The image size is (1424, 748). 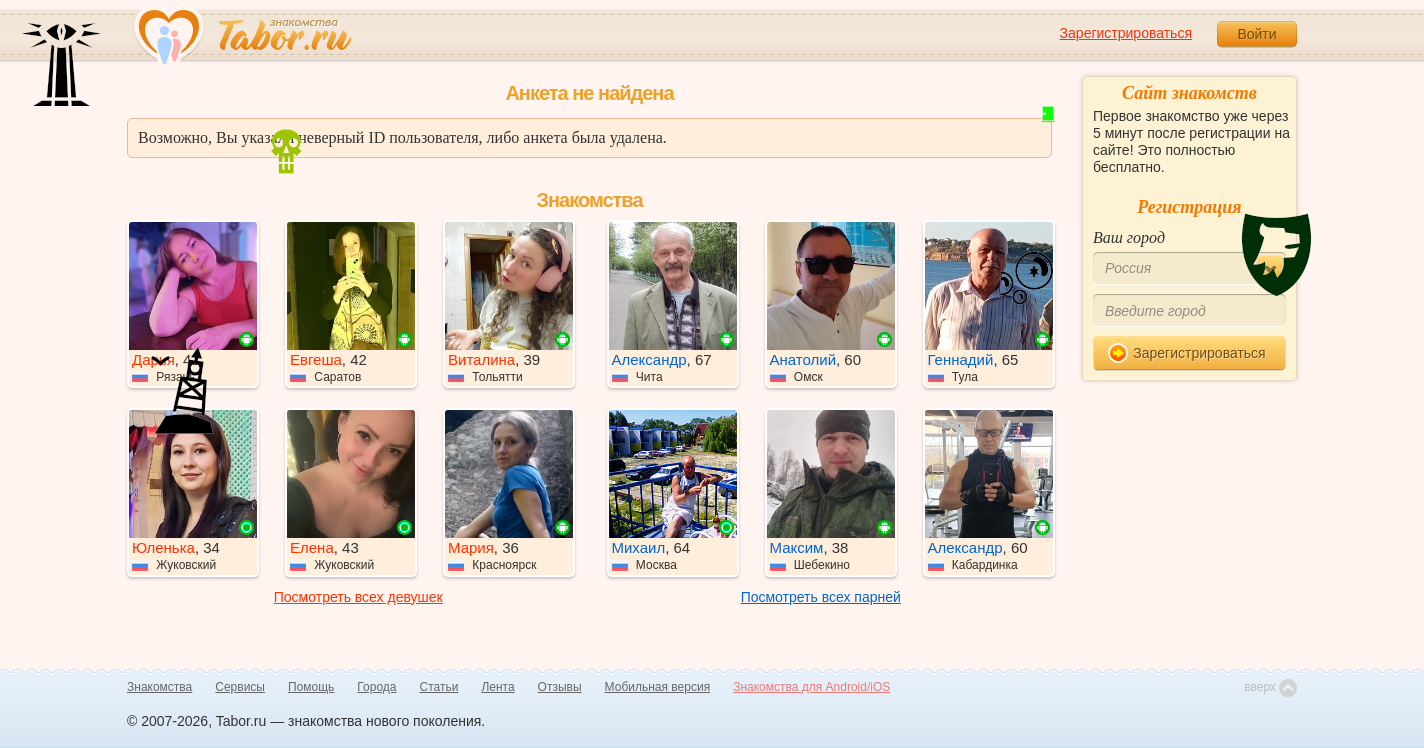 I want to click on indicates an enemy stronghold or boss location, so click(x=61, y=64).